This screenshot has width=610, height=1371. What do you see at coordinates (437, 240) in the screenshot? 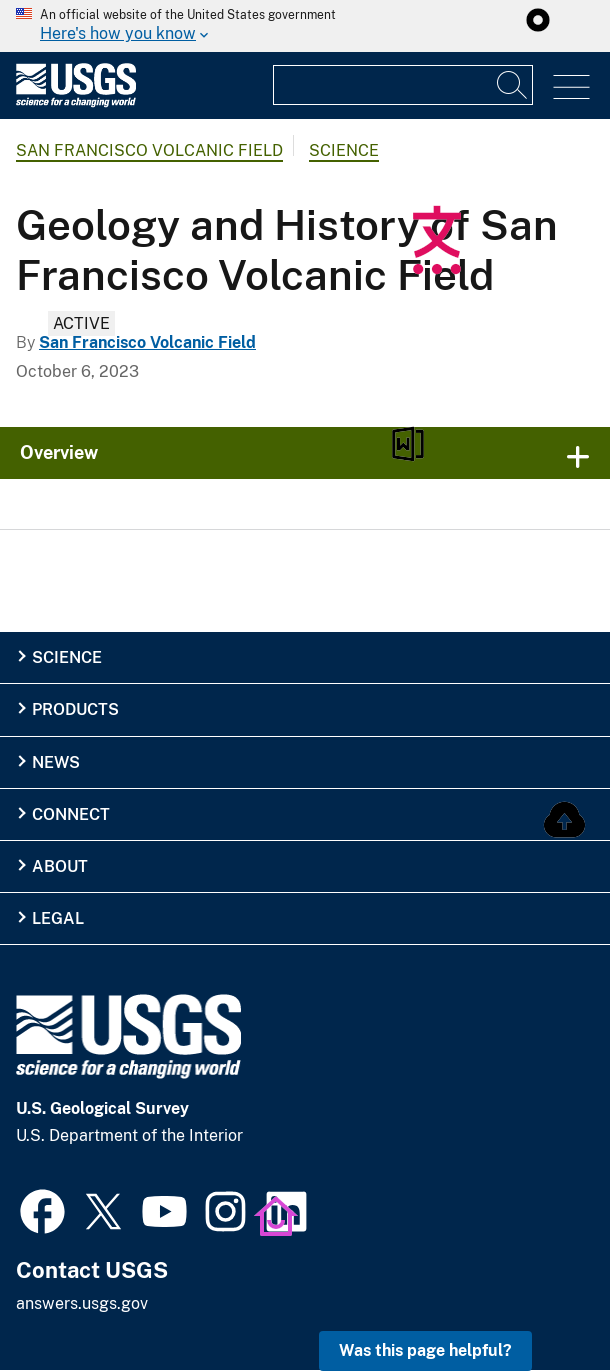
I see `add emphasis marks to chinese text` at bounding box center [437, 240].